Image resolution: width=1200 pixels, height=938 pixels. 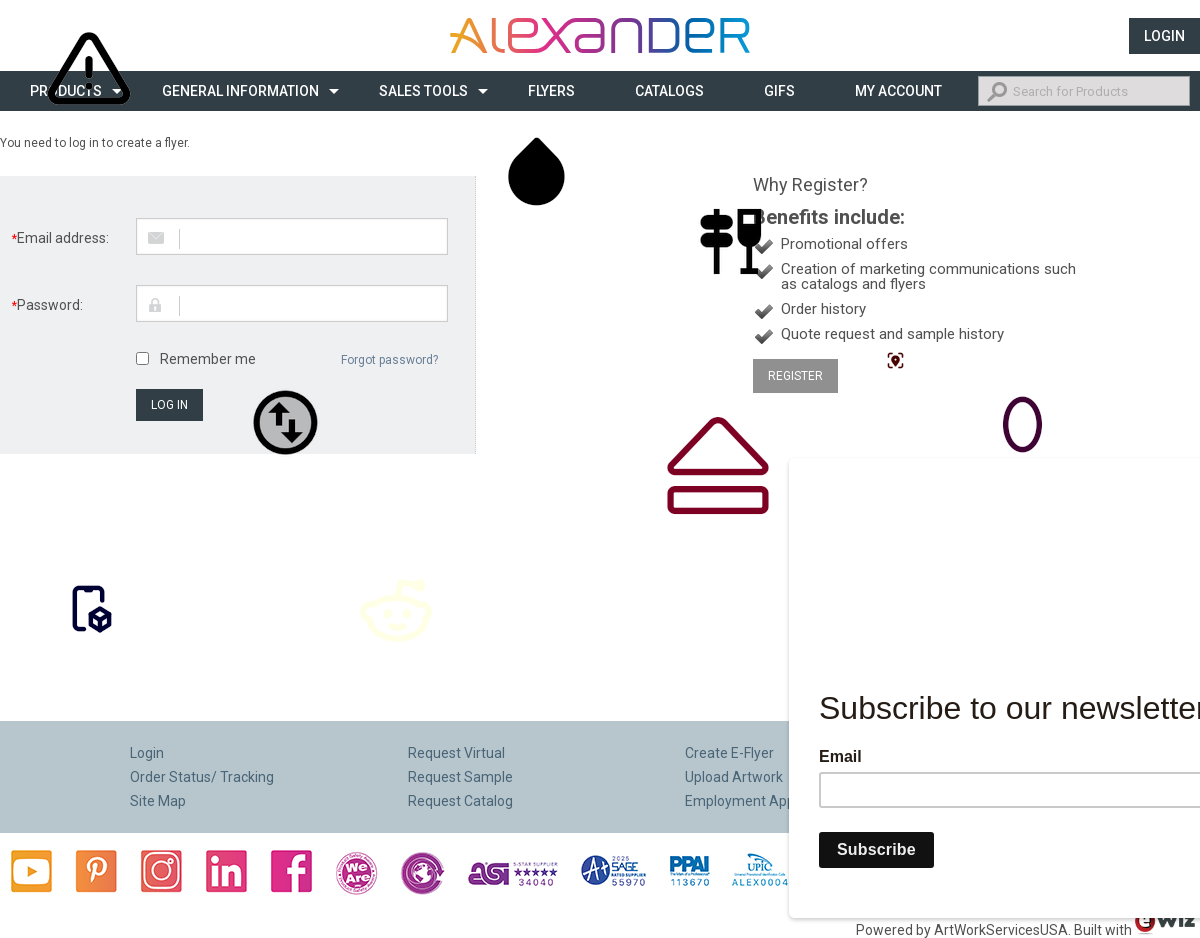 I want to click on adjust water or hydration settings, so click(x=536, y=171).